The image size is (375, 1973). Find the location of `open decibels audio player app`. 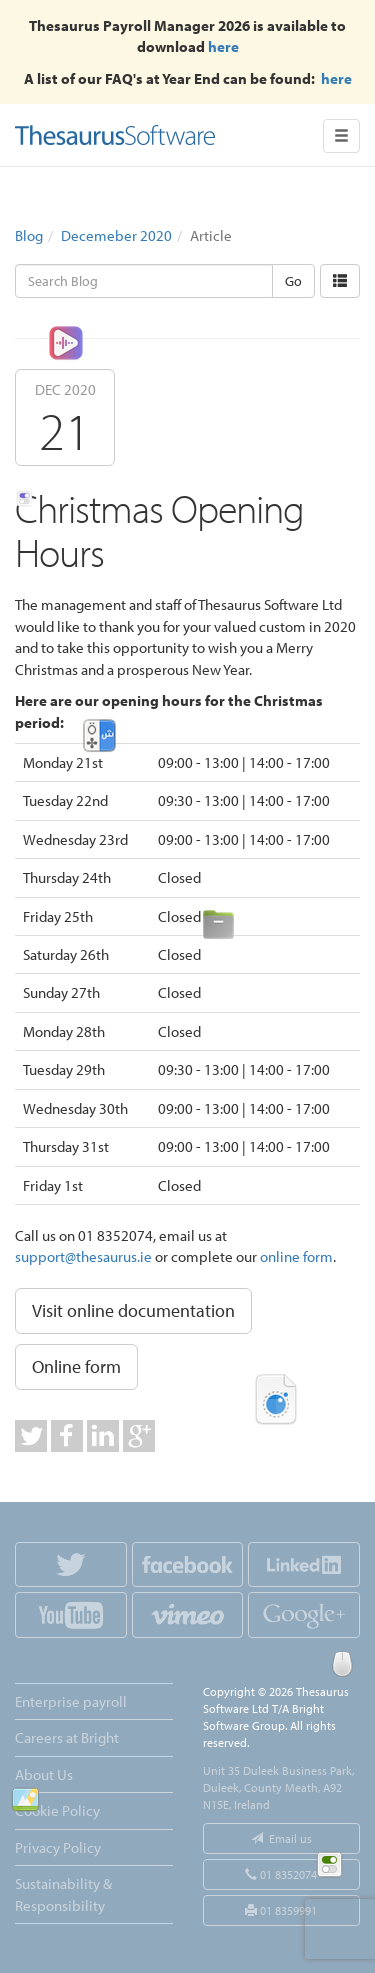

open decibels audio player app is located at coordinates (66, 343).